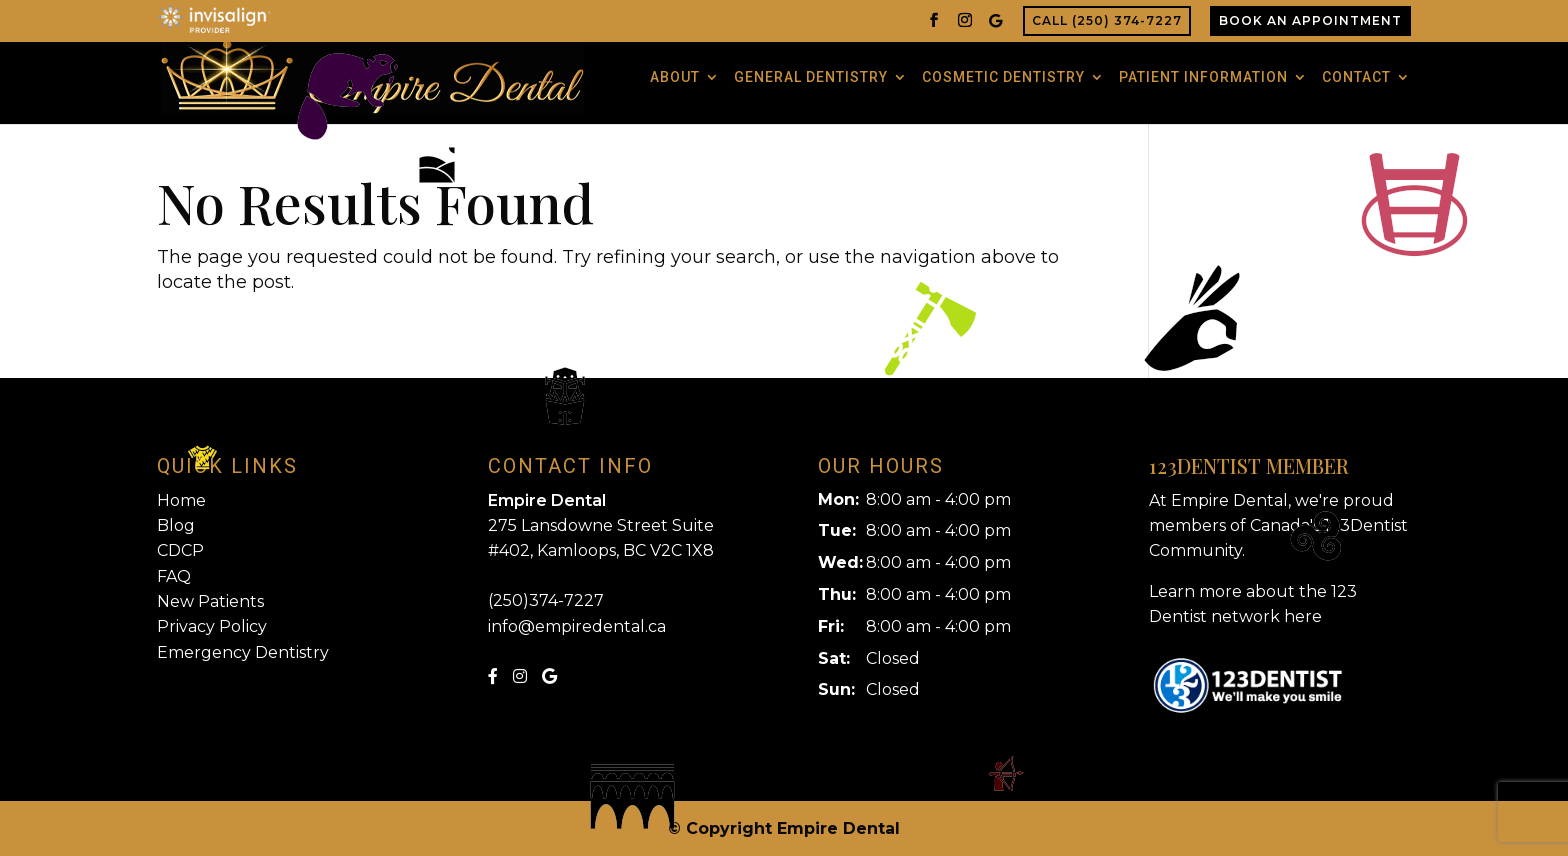 The image size is (1568, 856). I want to click on view aqueduct or water infrastructure, so click(632, 788).